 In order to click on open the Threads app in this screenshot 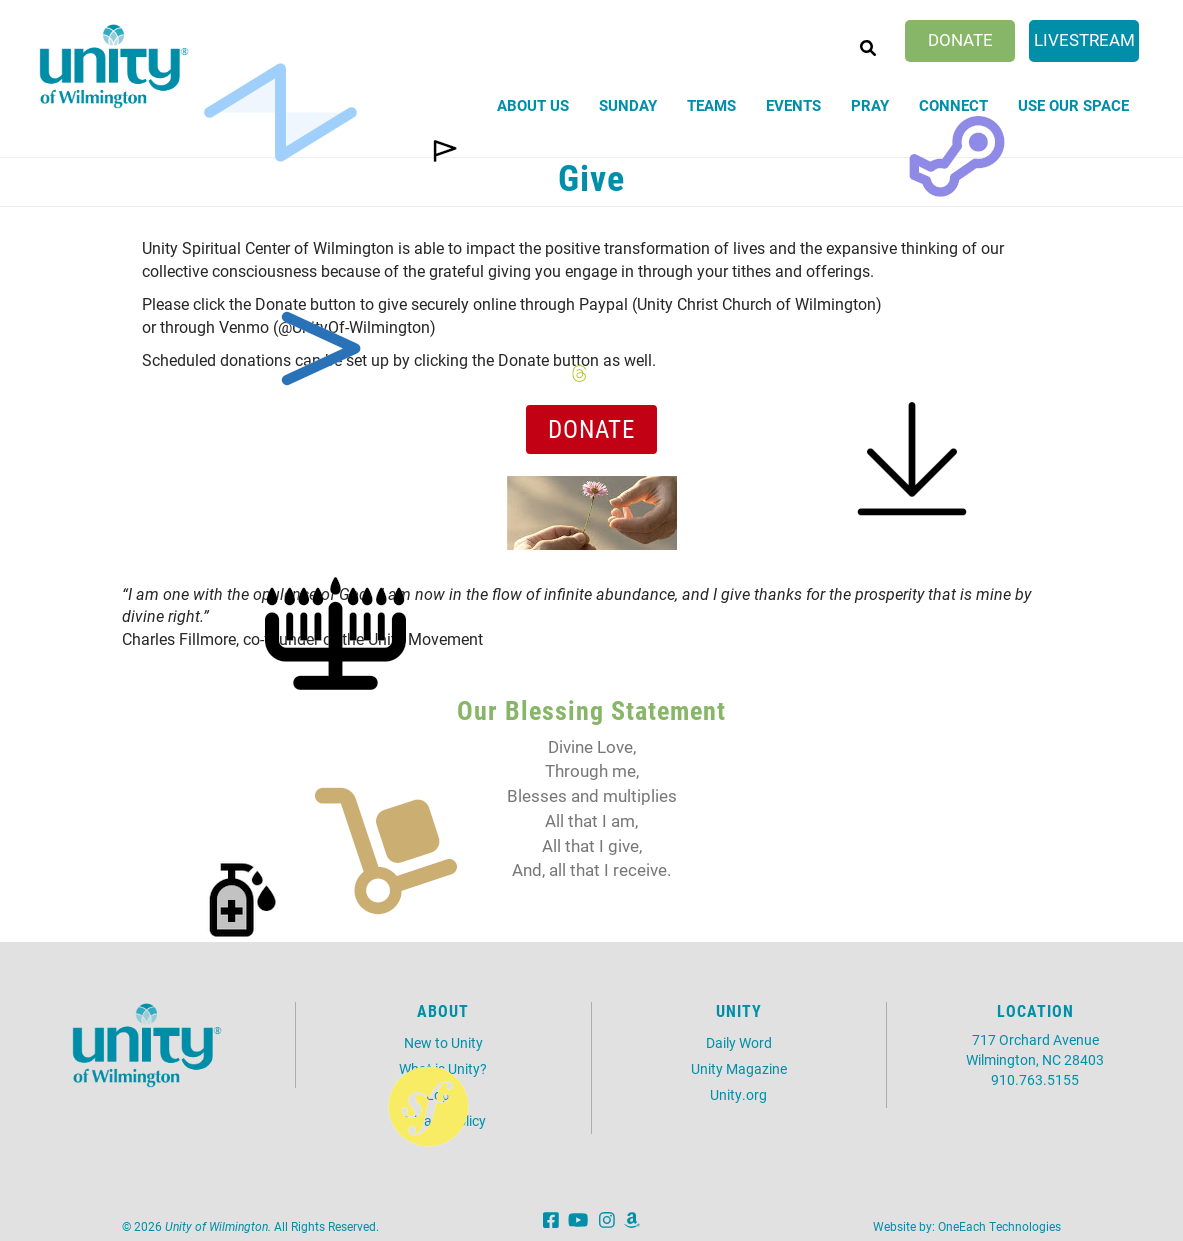, I will do `click(579, 373)`.